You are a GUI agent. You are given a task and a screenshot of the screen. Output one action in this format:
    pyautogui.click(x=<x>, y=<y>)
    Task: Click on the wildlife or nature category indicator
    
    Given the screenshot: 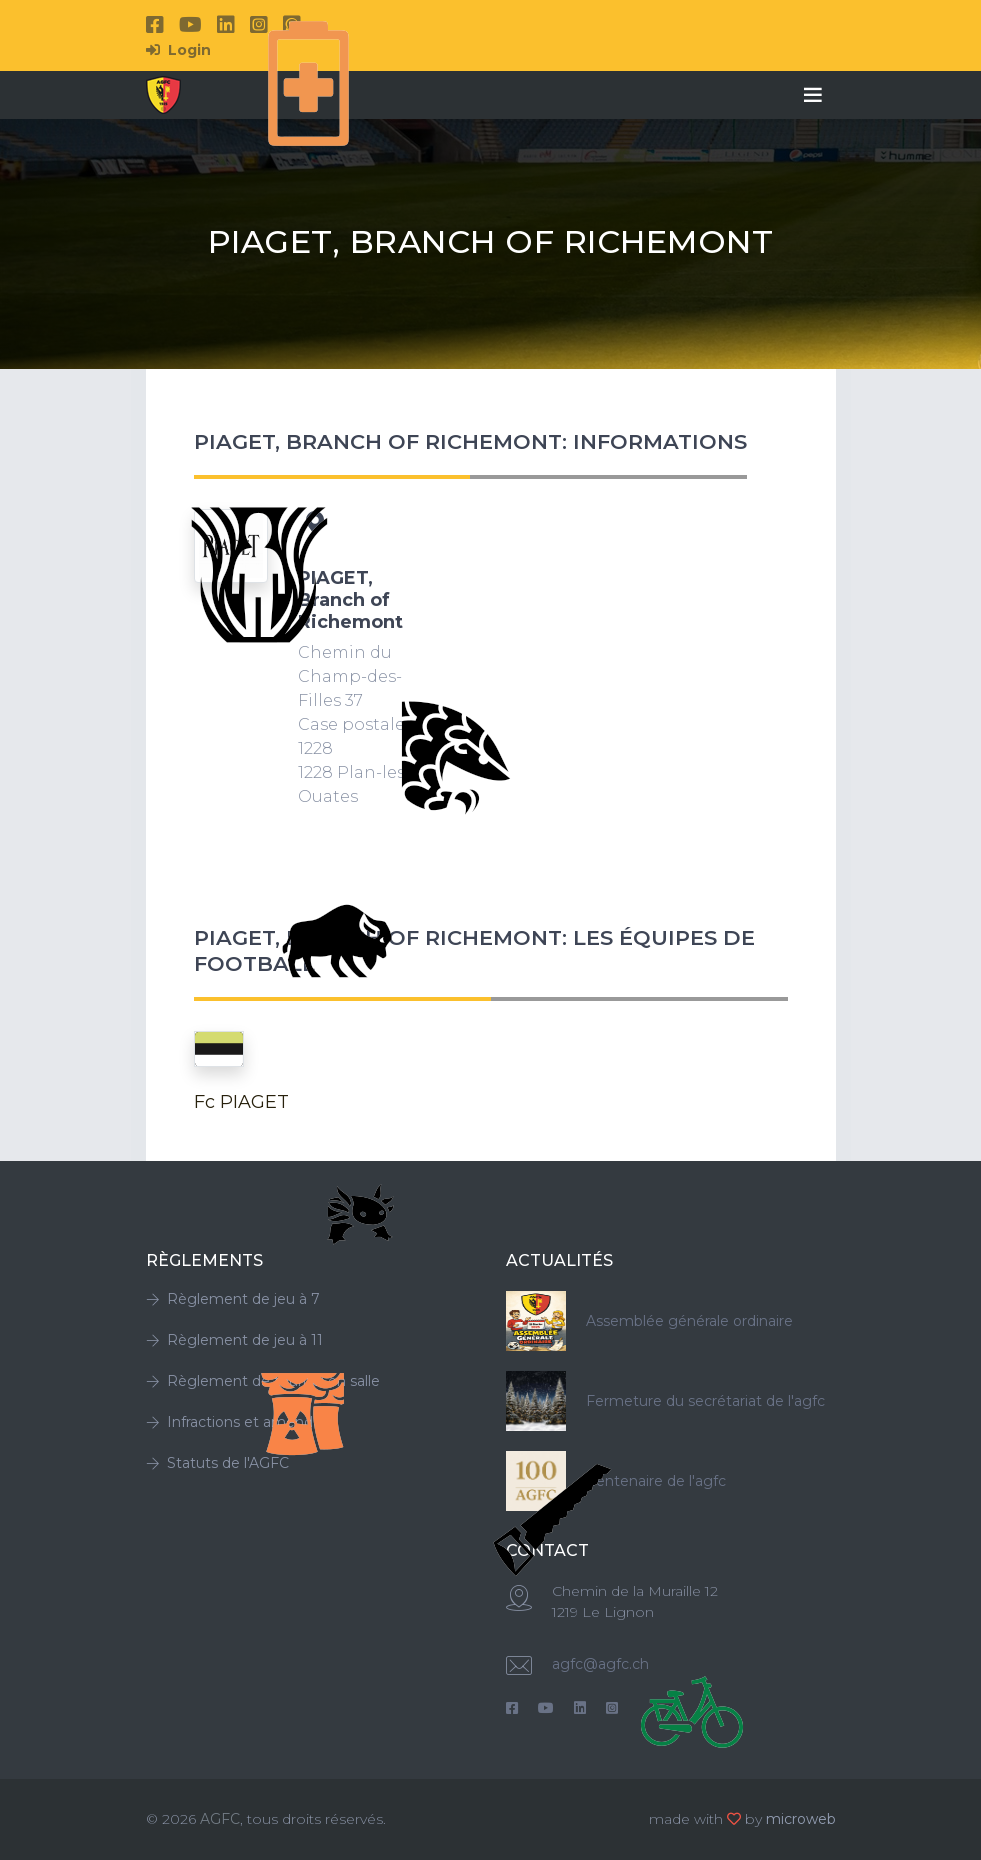 What is the action you would take?
    pyautogui.click(x=337, y=941)
    